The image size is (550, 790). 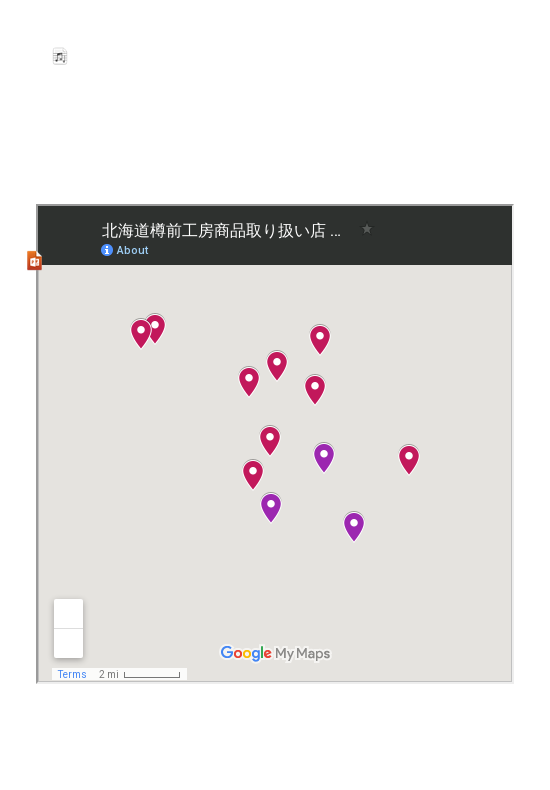 I want to click on powerpoint template file with macros enabled, so click(x=34, y=260).